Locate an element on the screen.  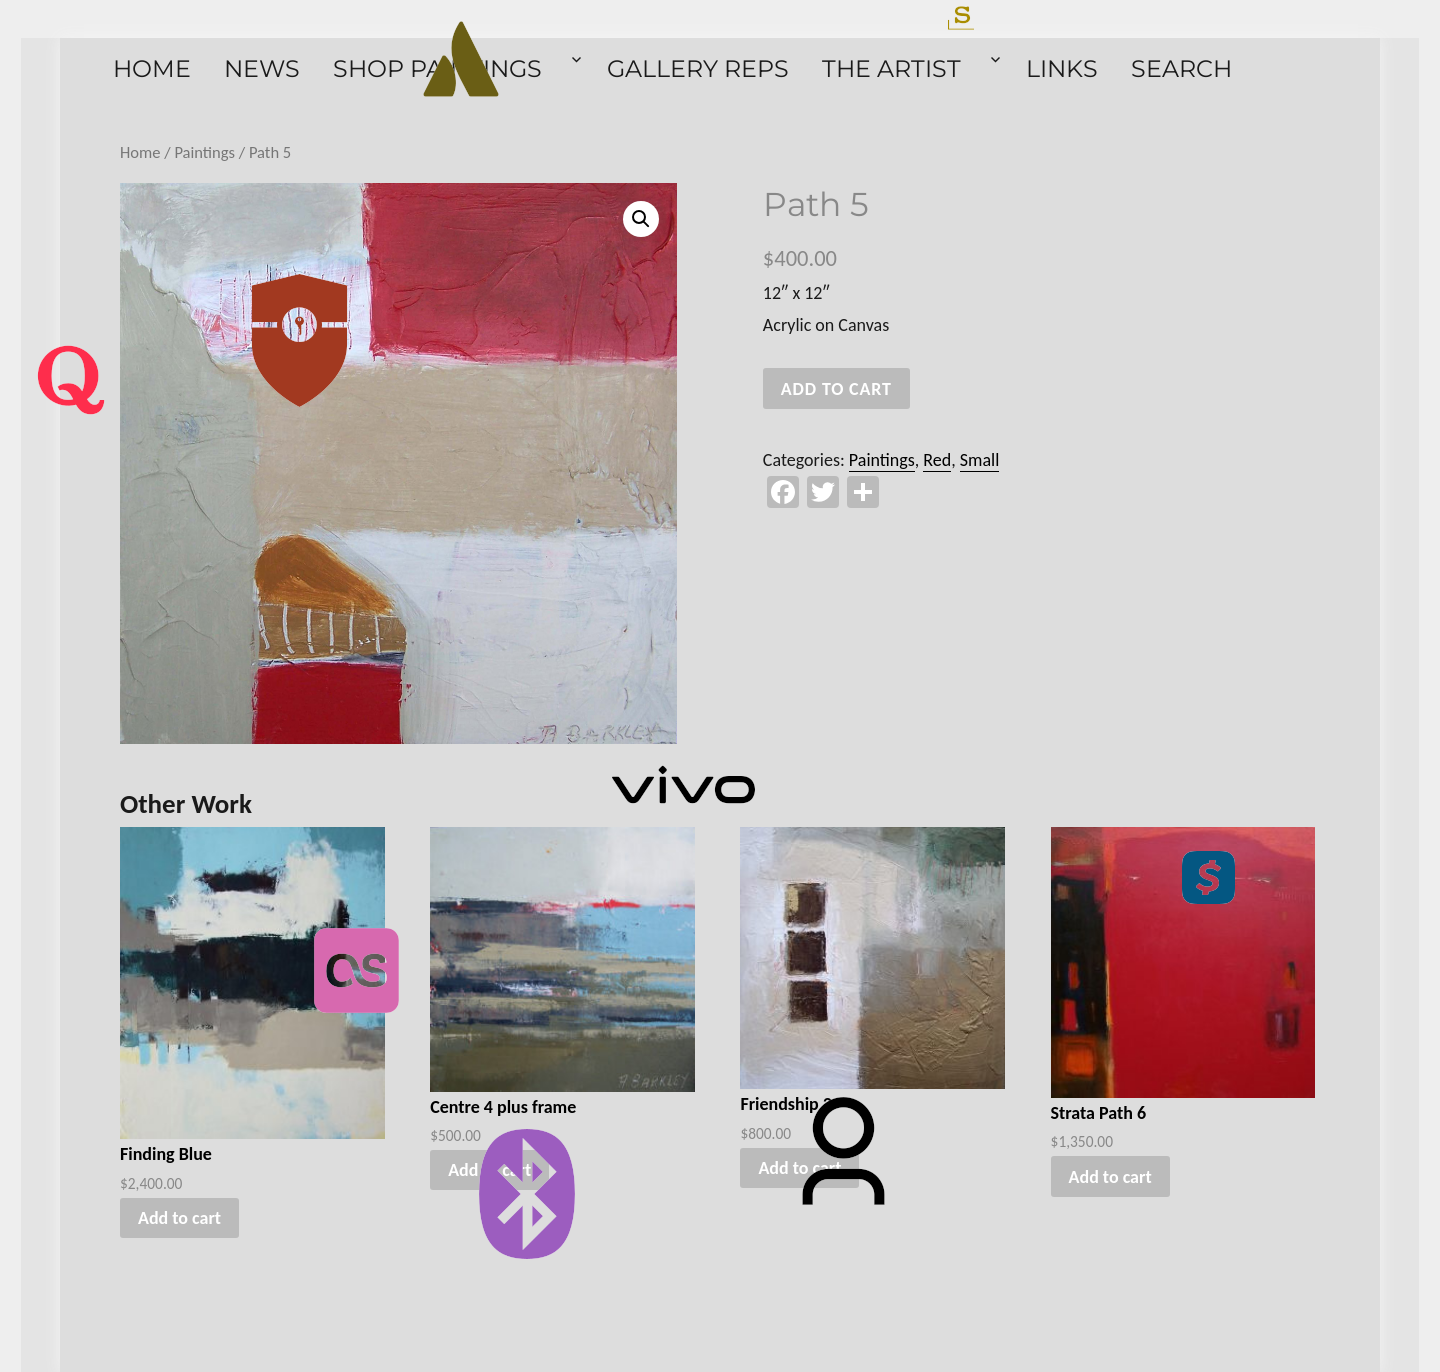
vivo brand logo is located at coordinates (683, 784).